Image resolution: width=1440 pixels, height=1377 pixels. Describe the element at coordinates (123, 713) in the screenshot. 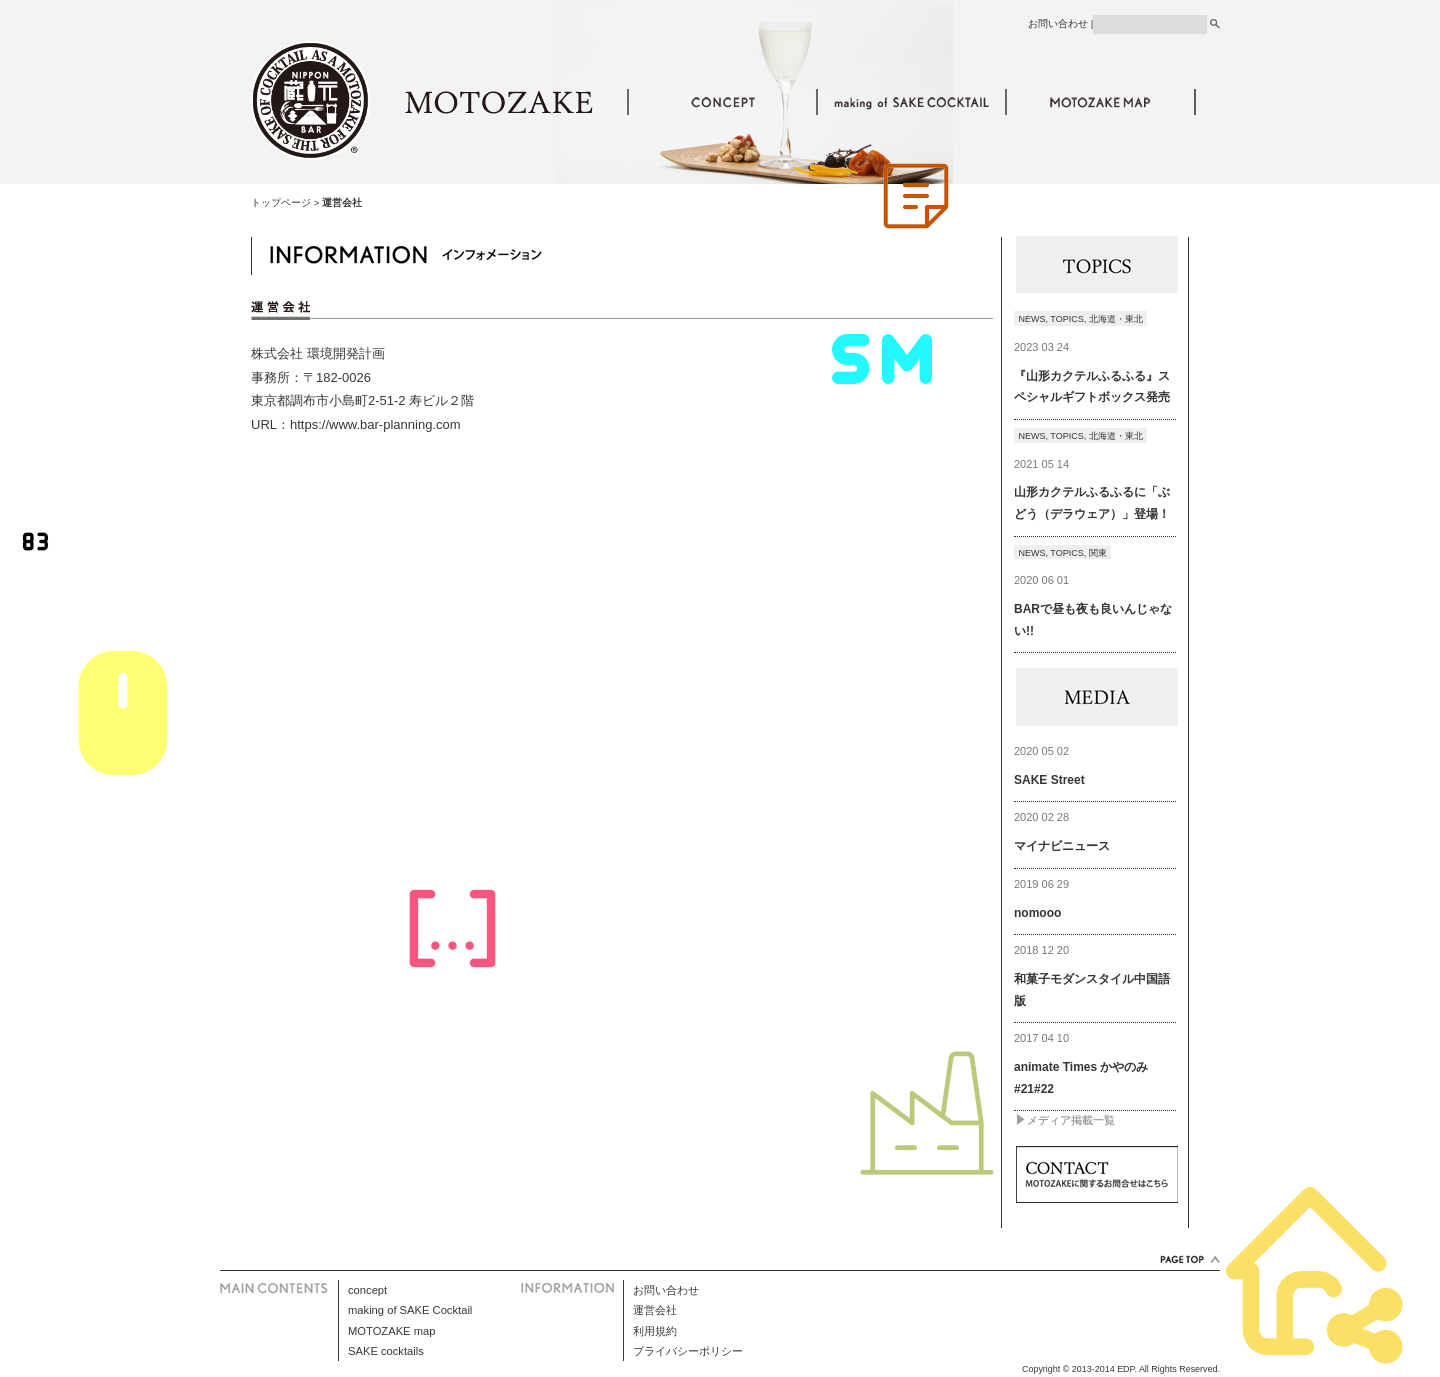

I see `mouse input device indicator` at that location.